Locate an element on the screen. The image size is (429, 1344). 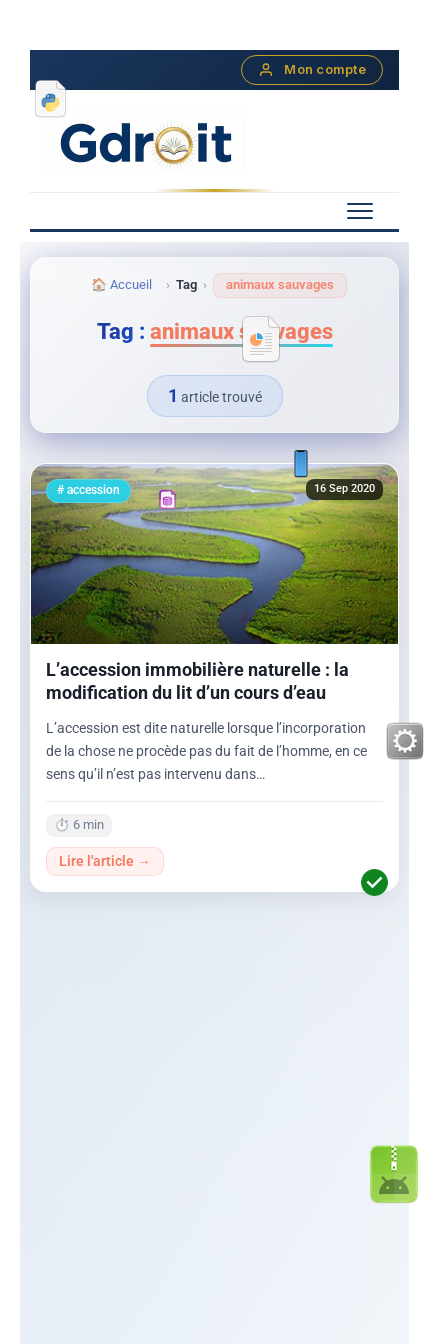
a python script or source code file is located at coordinates (50, 98).